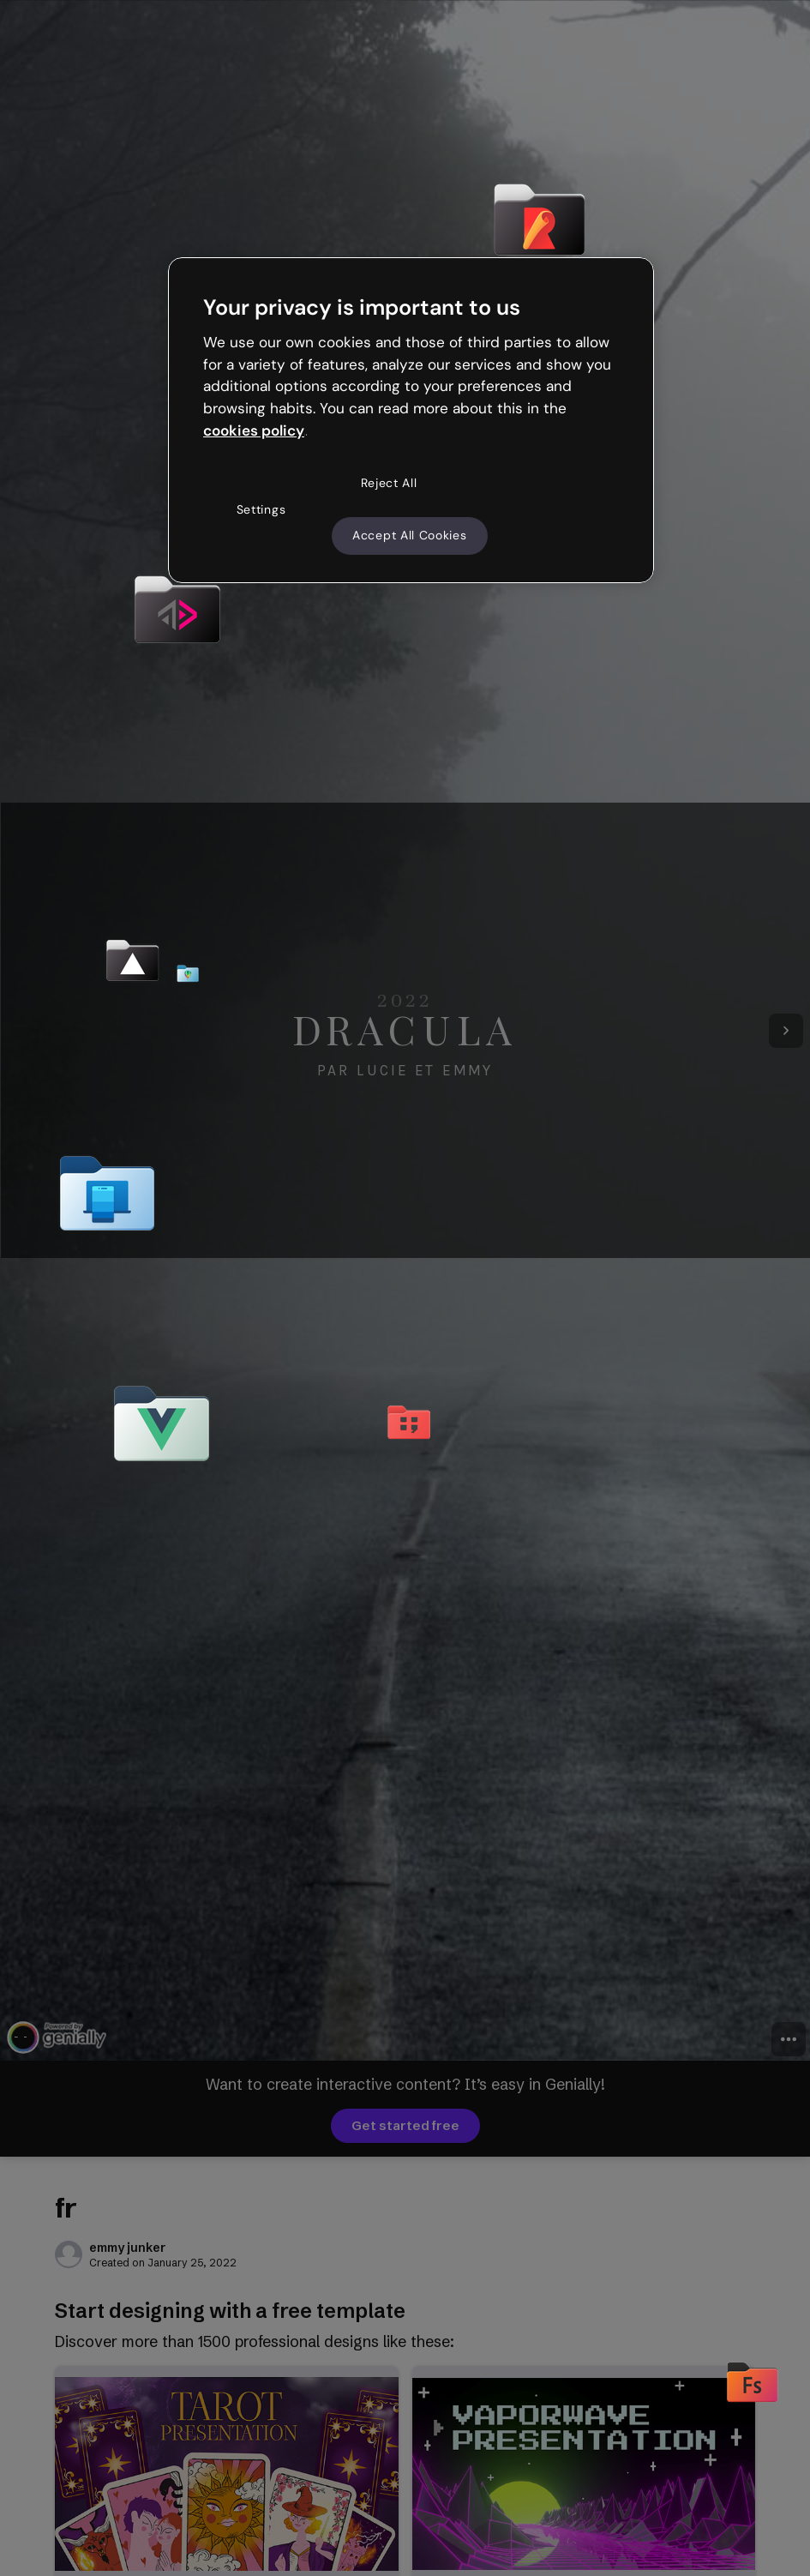 The image size is (810, 2576). Describe the element at coordinates (177, 611) in the screenshot. I see `folder containing ActivityPub or federated social media content` at that location.